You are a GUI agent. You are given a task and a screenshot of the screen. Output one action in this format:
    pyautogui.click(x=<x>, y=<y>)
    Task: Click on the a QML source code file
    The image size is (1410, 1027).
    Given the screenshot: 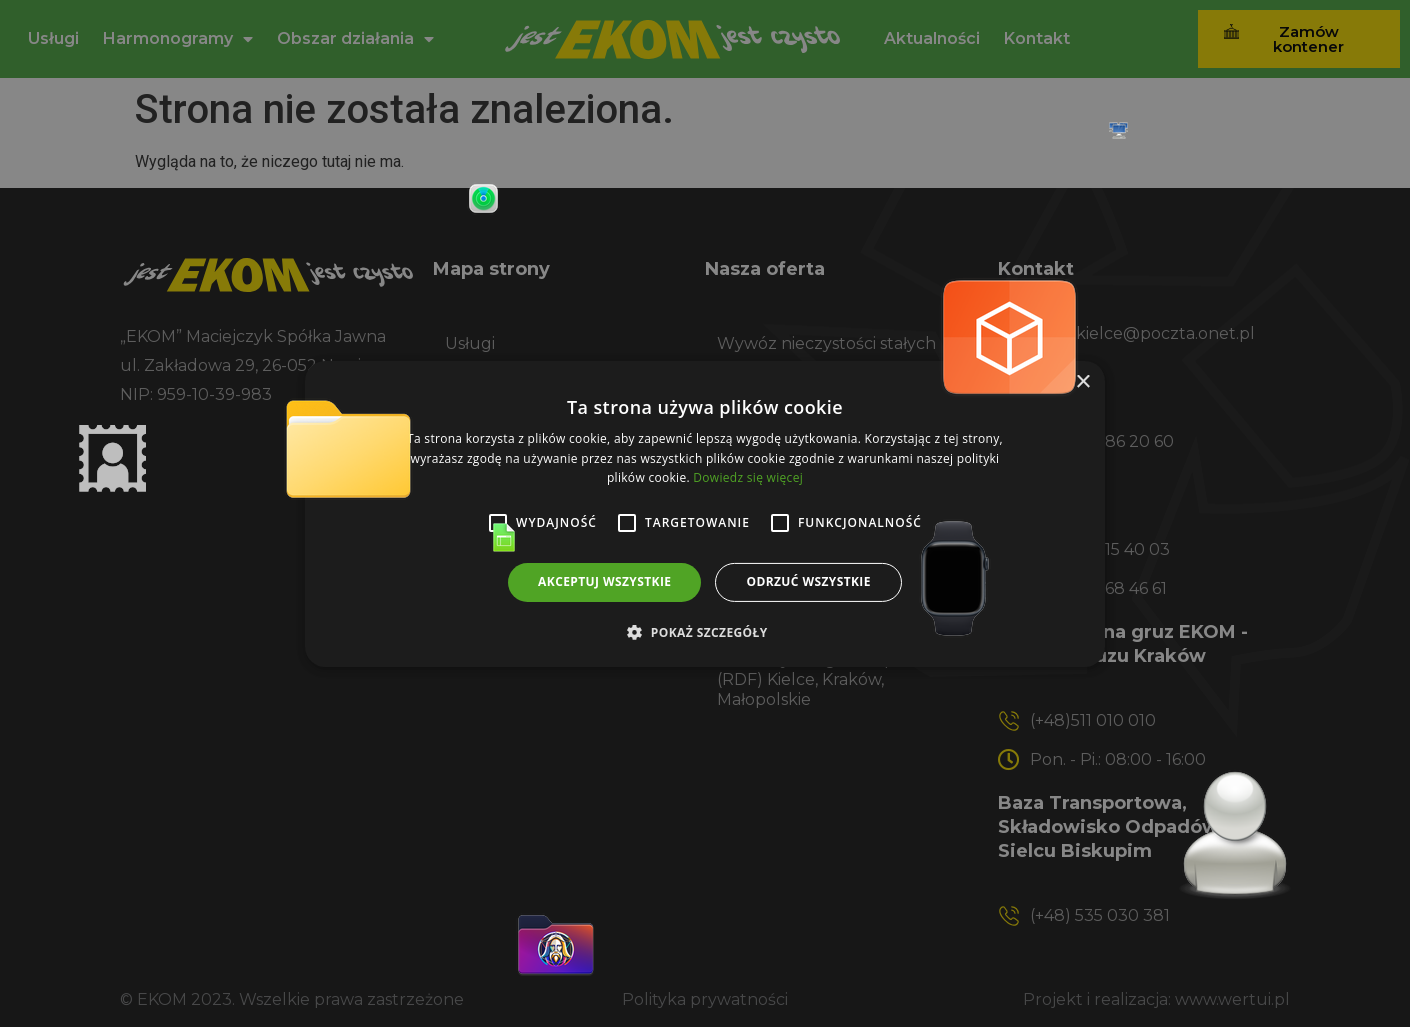 What is the action you would take?
    pyautogui.click(x=504, y=538)
    